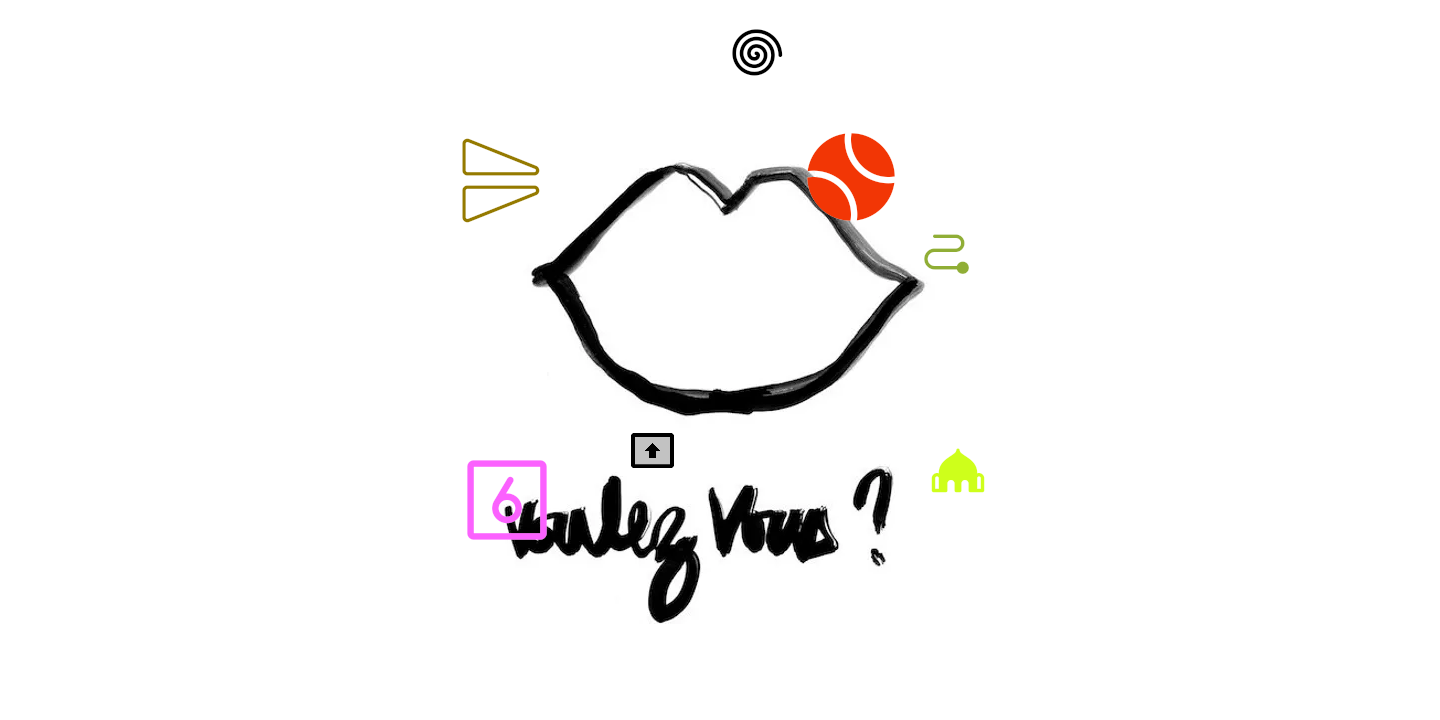  Describe the element at coordinates (507, 500) in the screenshot. I see `select the number six` at that location.